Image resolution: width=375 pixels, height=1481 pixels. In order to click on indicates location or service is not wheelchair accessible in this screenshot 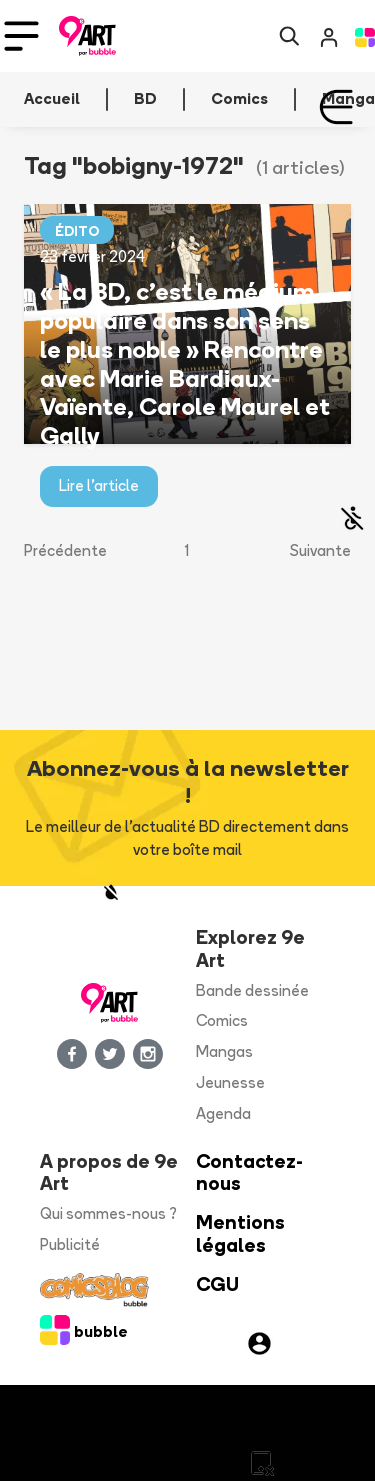, I will do `click(353, 518)`.